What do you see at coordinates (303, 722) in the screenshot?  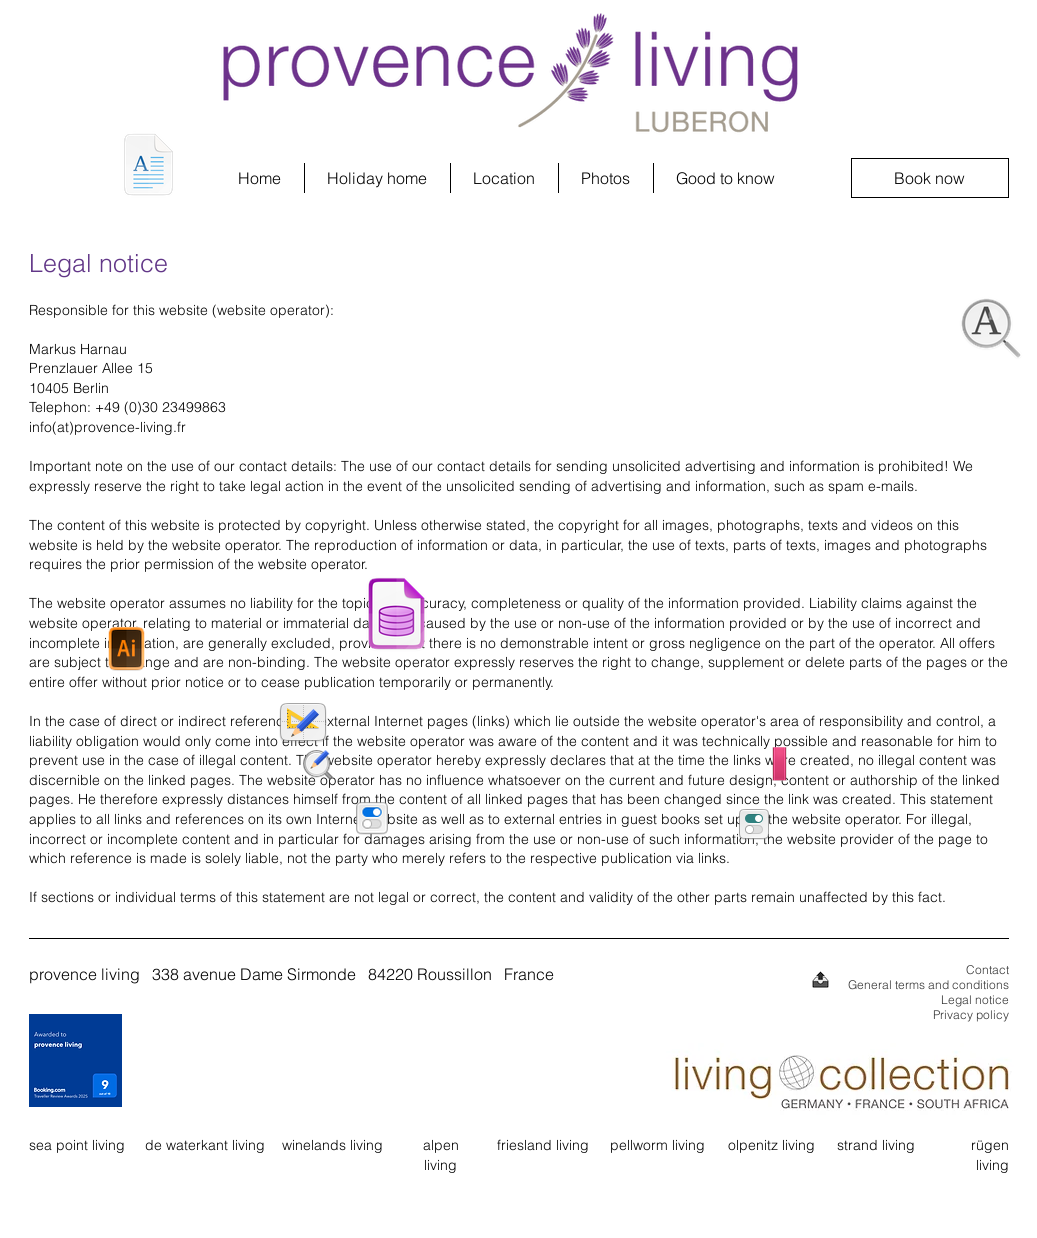 I see `access accessories and utility applications` at bounding box center [303, 722].